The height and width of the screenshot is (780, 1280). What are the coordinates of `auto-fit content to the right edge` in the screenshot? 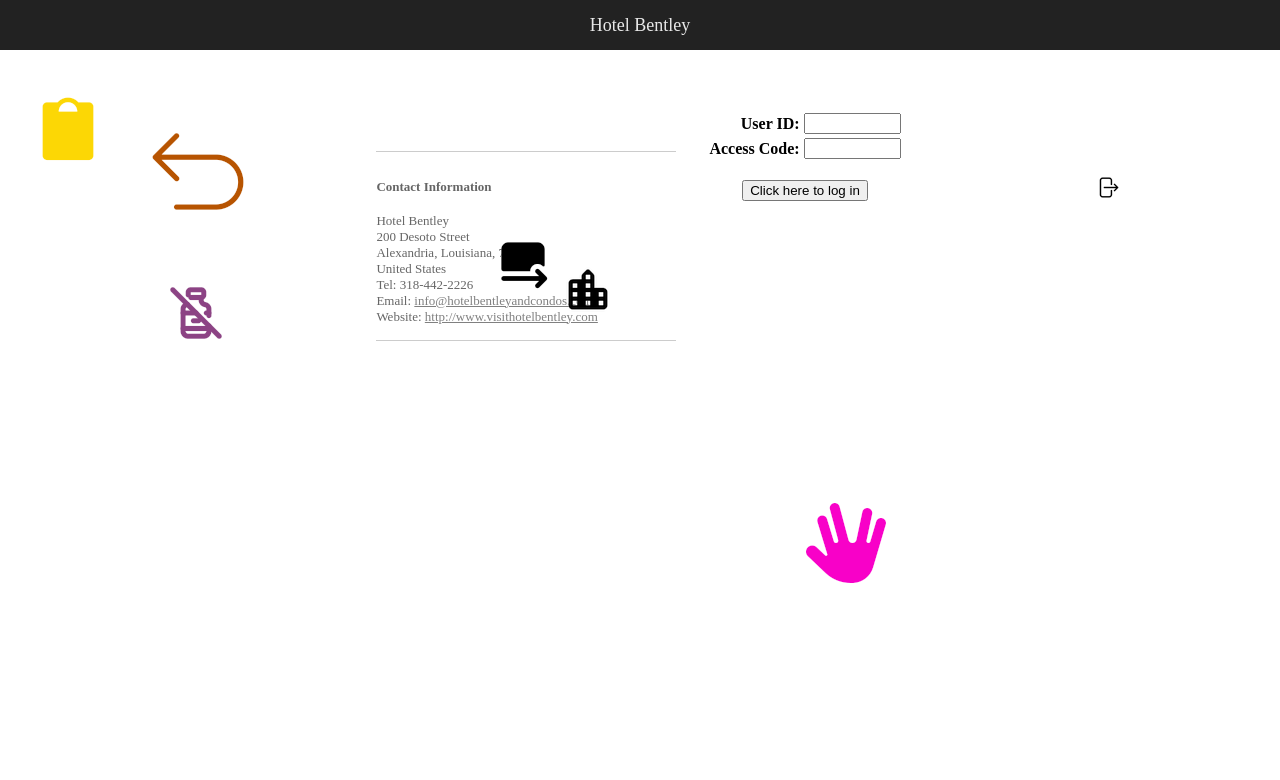 It's located at (523, 264).